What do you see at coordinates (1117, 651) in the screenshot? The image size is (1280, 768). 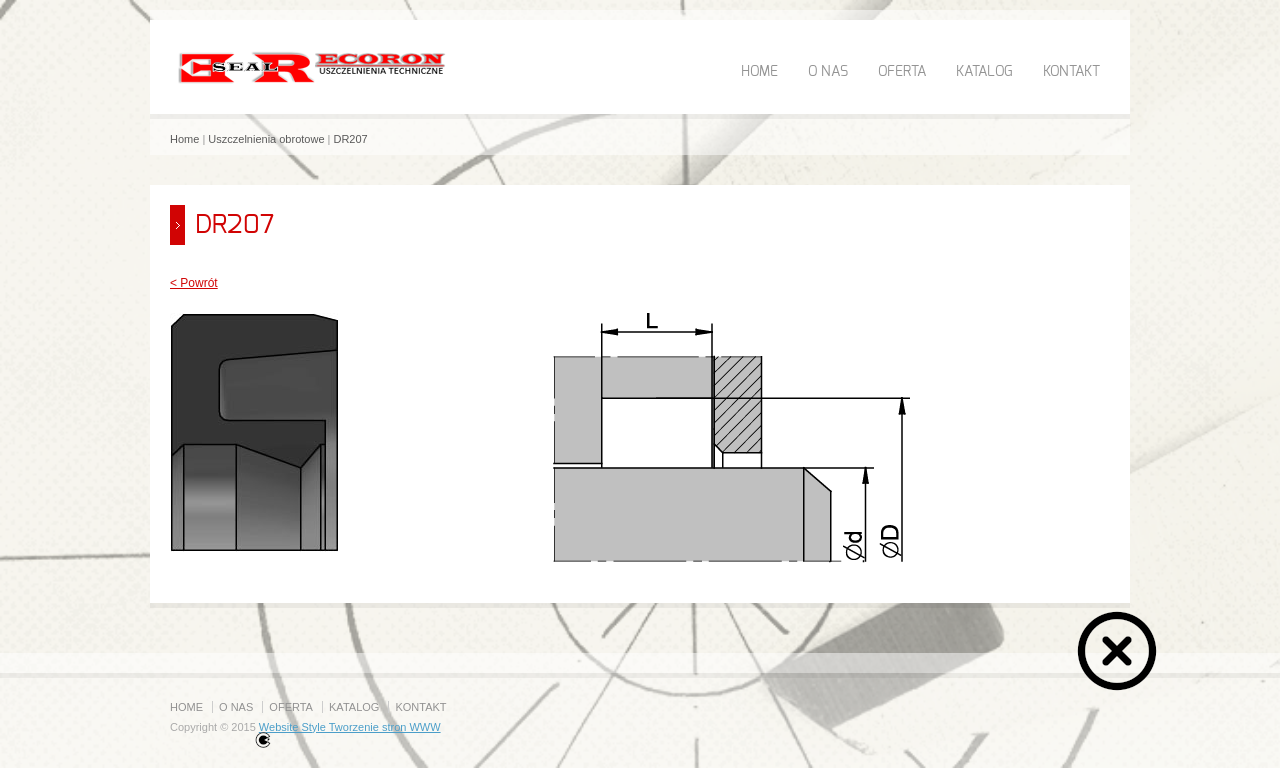 I see `close or dismiss a dialog` at bounding box center [1117, 651].